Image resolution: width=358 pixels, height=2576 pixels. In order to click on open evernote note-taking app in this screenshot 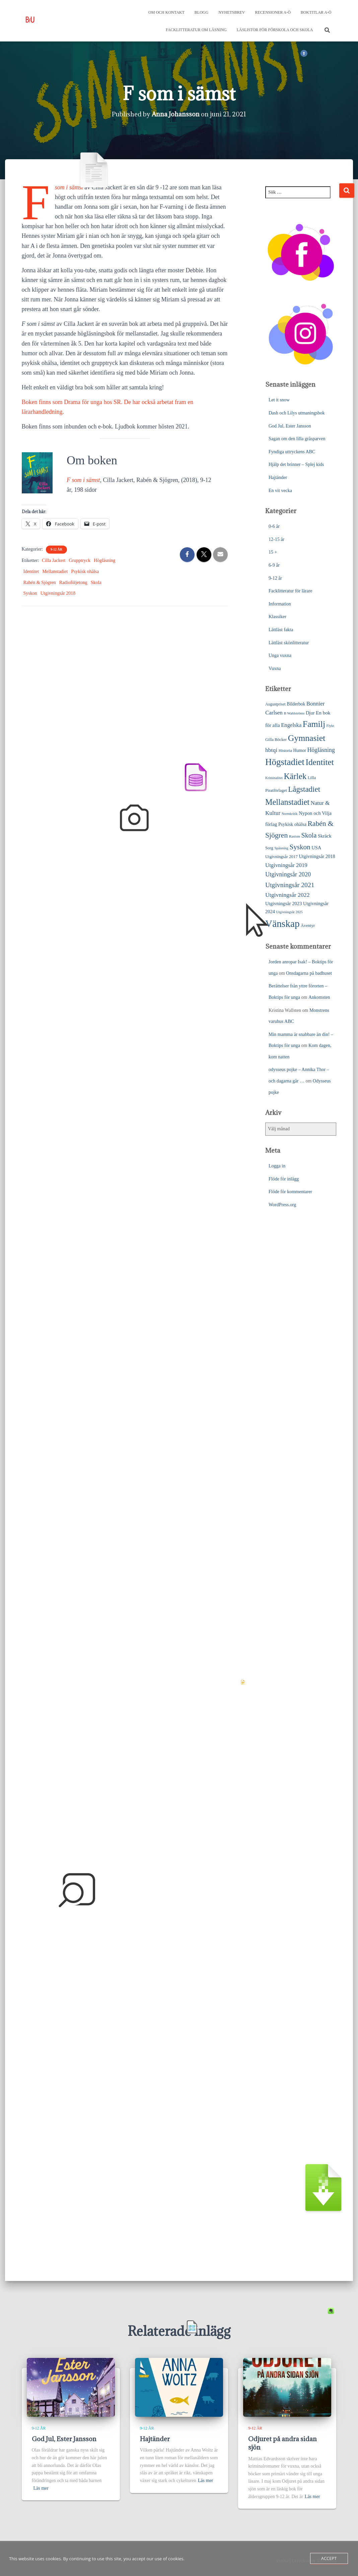, I will do `click(331, 2311)`.